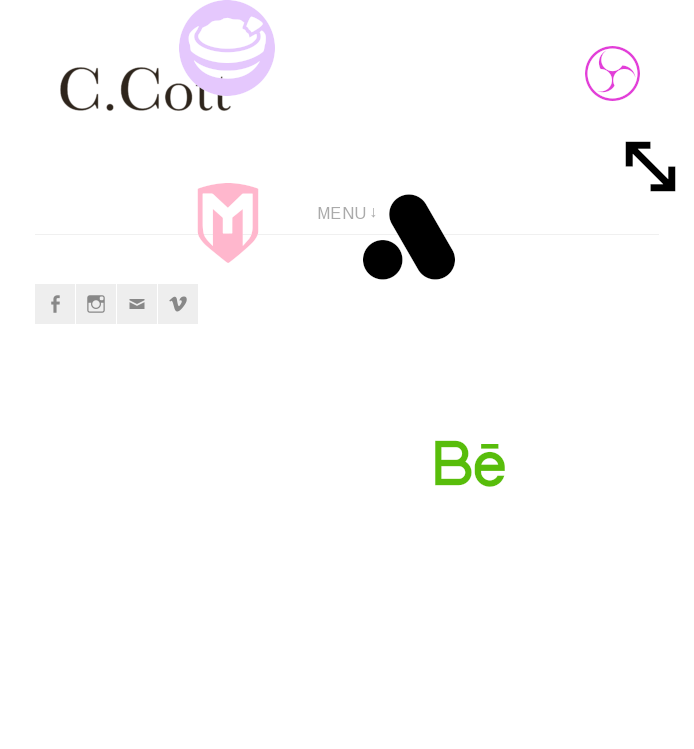 The height and width of the screenshot is (749, 694). Describe the element at coordinates (228, 223) in the screenshot. I see `metasploit penetration testing framework logo` at that location.